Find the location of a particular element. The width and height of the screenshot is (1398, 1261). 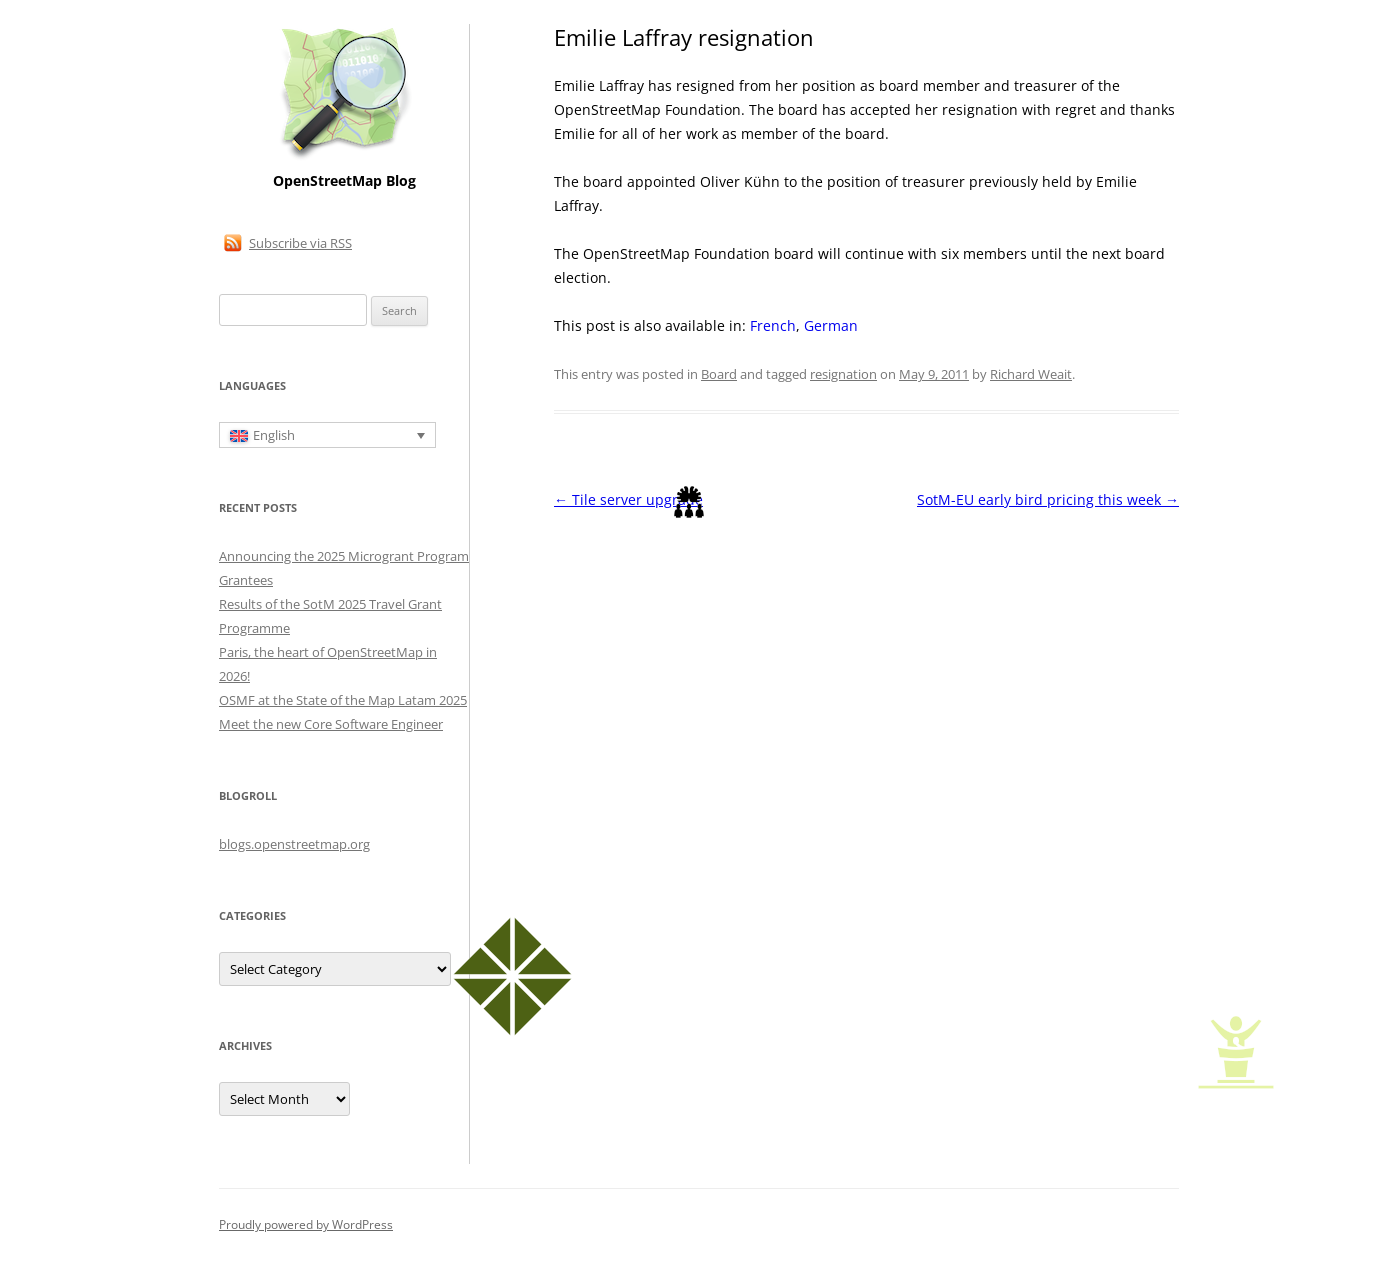

access public speaking or presentation mode is located at coordinates (1236, 1051).